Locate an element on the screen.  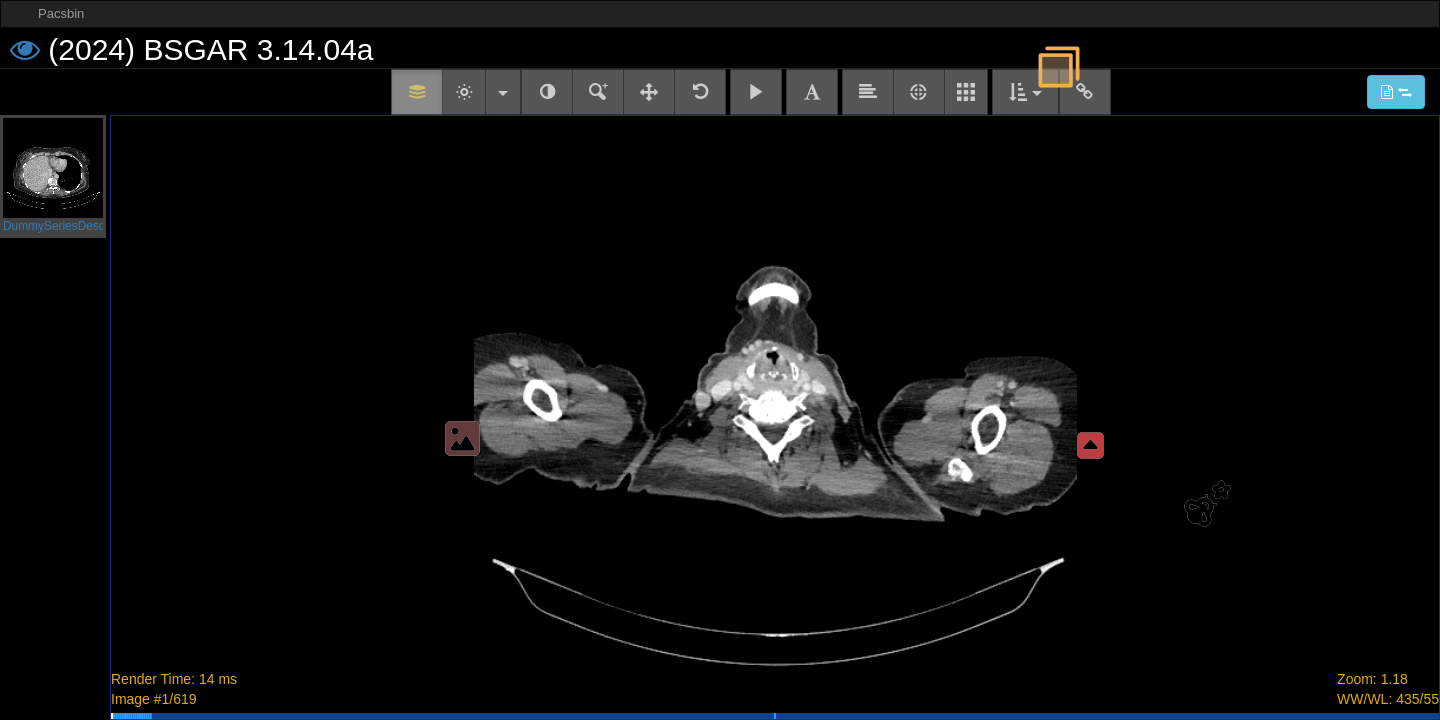
expand content upward is located at coordinates (1090, 445).